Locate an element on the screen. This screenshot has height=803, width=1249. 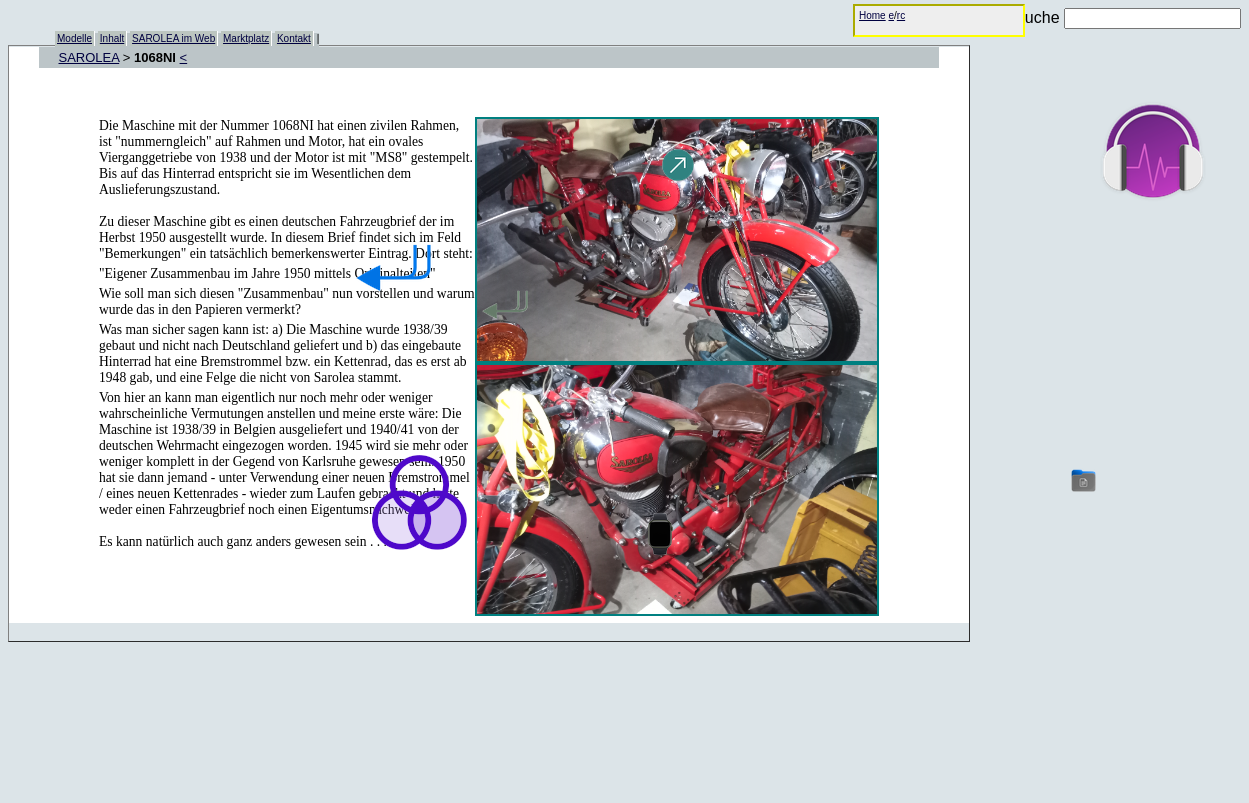
reply to all recipients of an email is located at coordinates (392, 267).